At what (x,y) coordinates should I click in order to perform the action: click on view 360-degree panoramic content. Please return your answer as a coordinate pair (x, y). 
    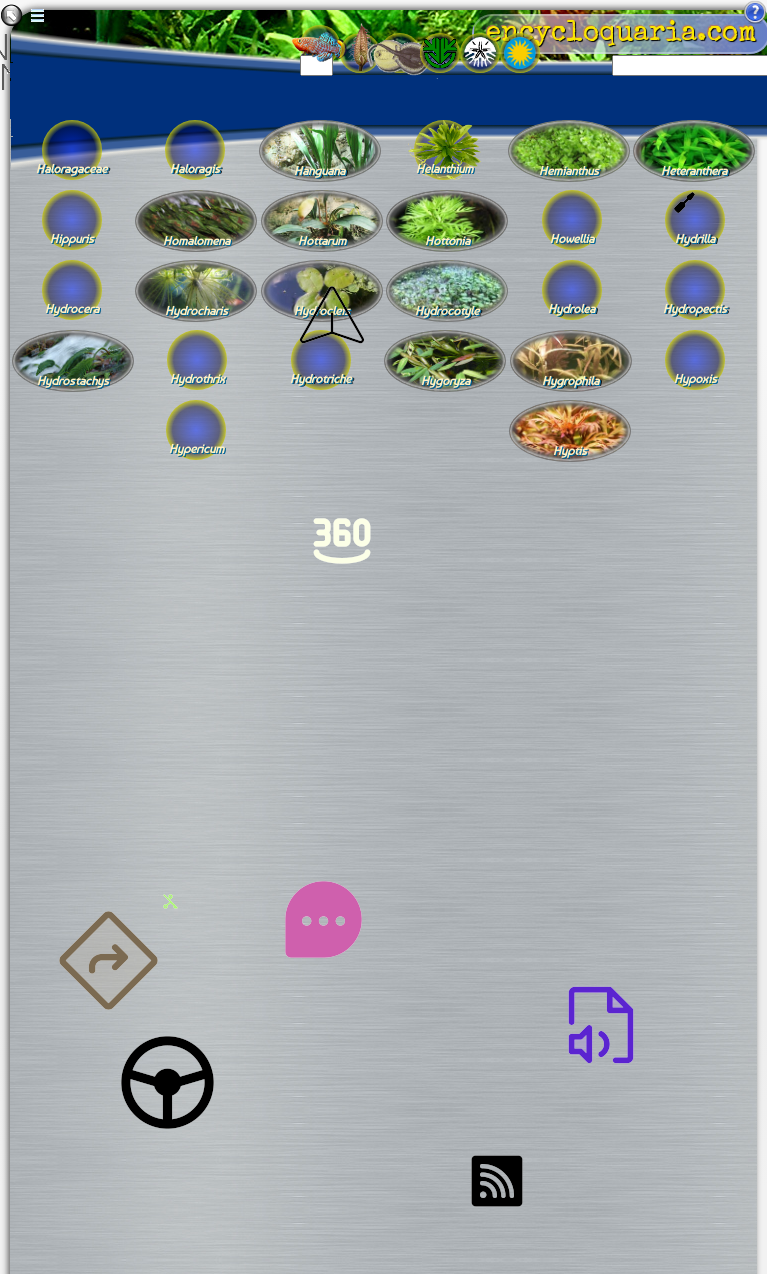
    Looking at the image, I should click on (342, 541).